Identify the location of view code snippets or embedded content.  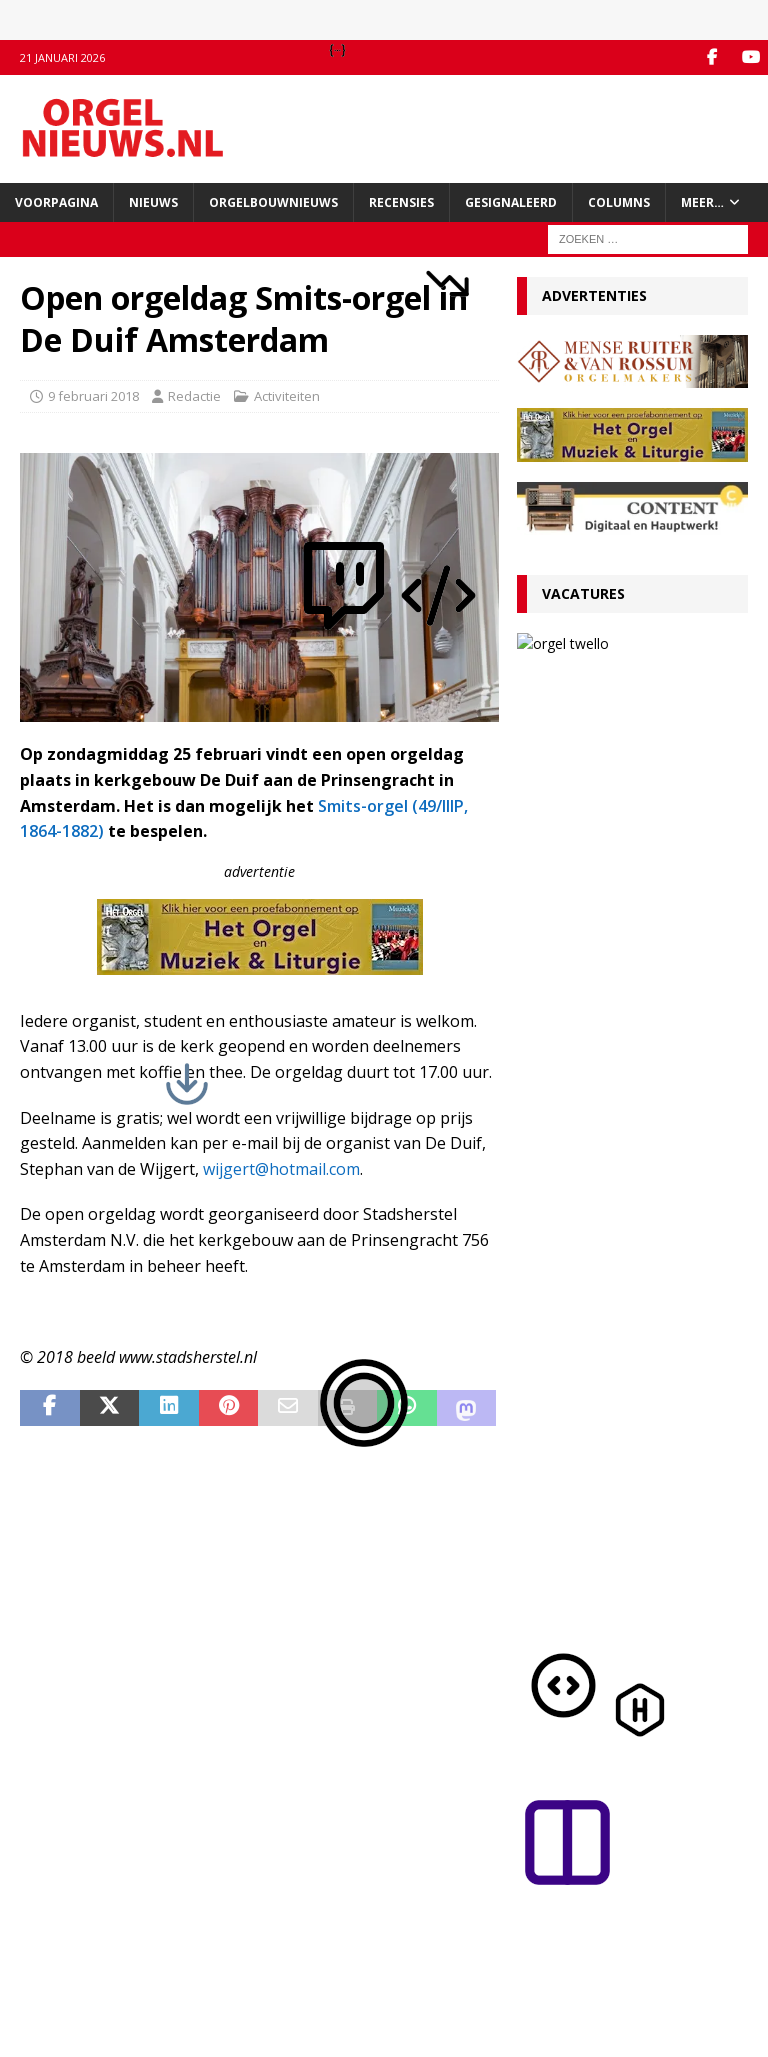
(337, 50).